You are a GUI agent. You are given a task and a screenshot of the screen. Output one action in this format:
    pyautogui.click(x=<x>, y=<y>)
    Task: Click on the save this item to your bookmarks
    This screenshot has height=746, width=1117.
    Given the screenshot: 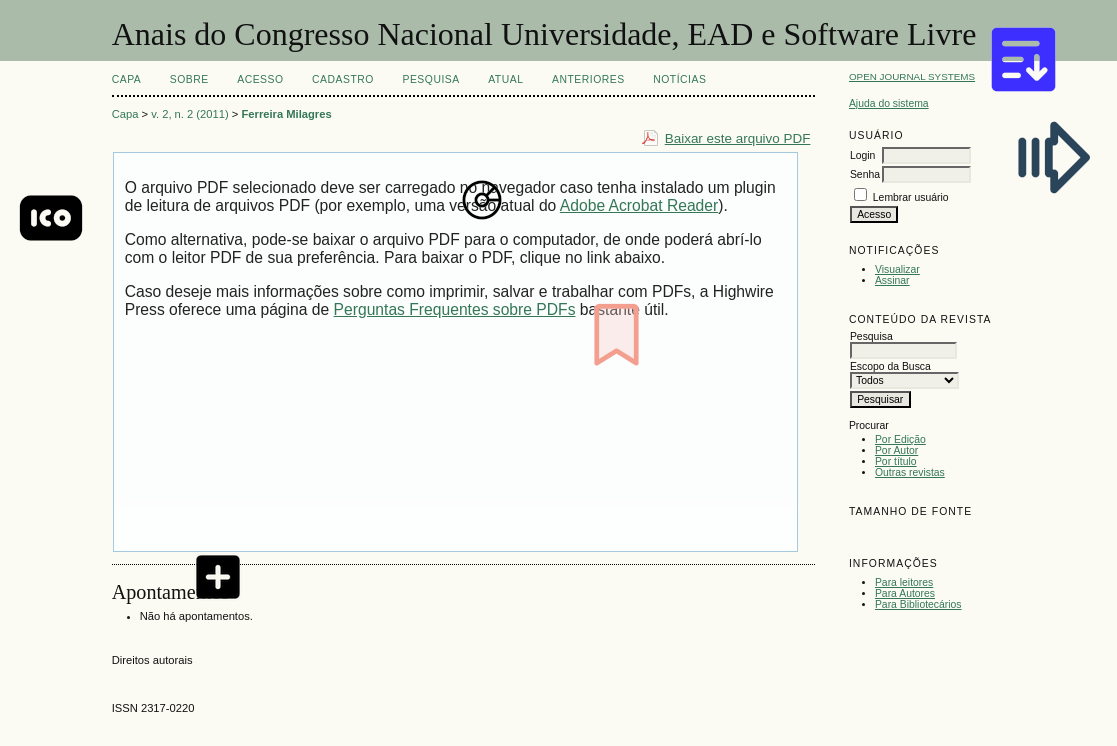 What is the action you would take?
    pyautogui.click(x=616, y=333)
    